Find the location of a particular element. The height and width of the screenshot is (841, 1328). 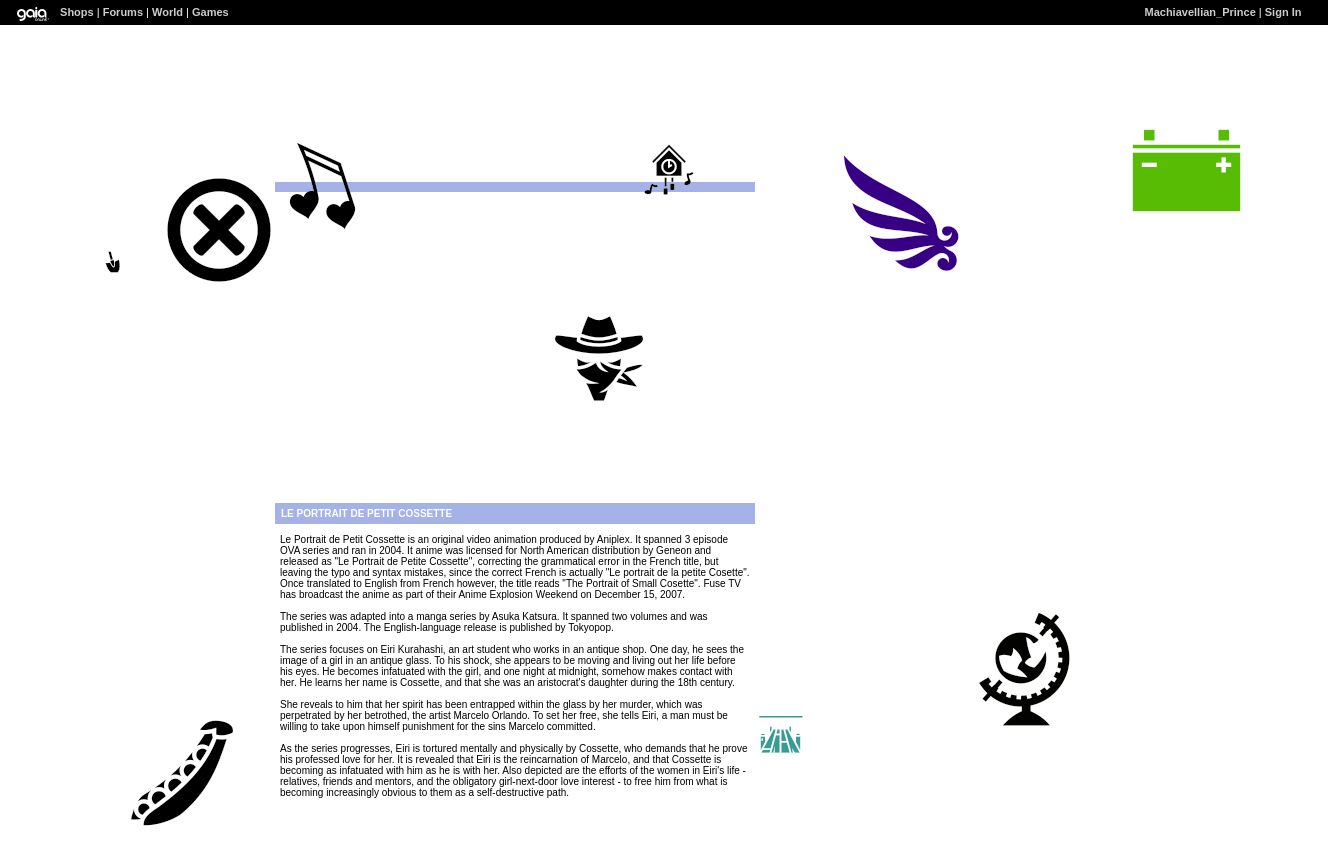

select peas as an ingredient is located at coordinates (182, 773).